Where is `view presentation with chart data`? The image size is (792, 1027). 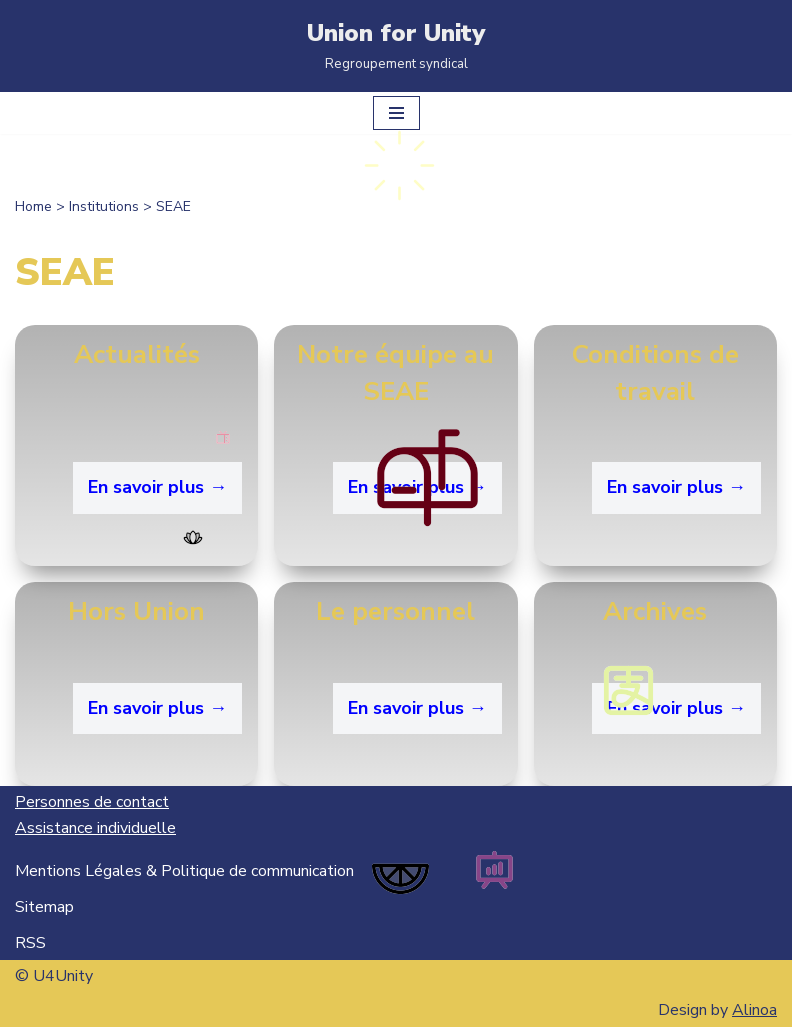
view presentation with chart data is located at coordinates (494, 870).